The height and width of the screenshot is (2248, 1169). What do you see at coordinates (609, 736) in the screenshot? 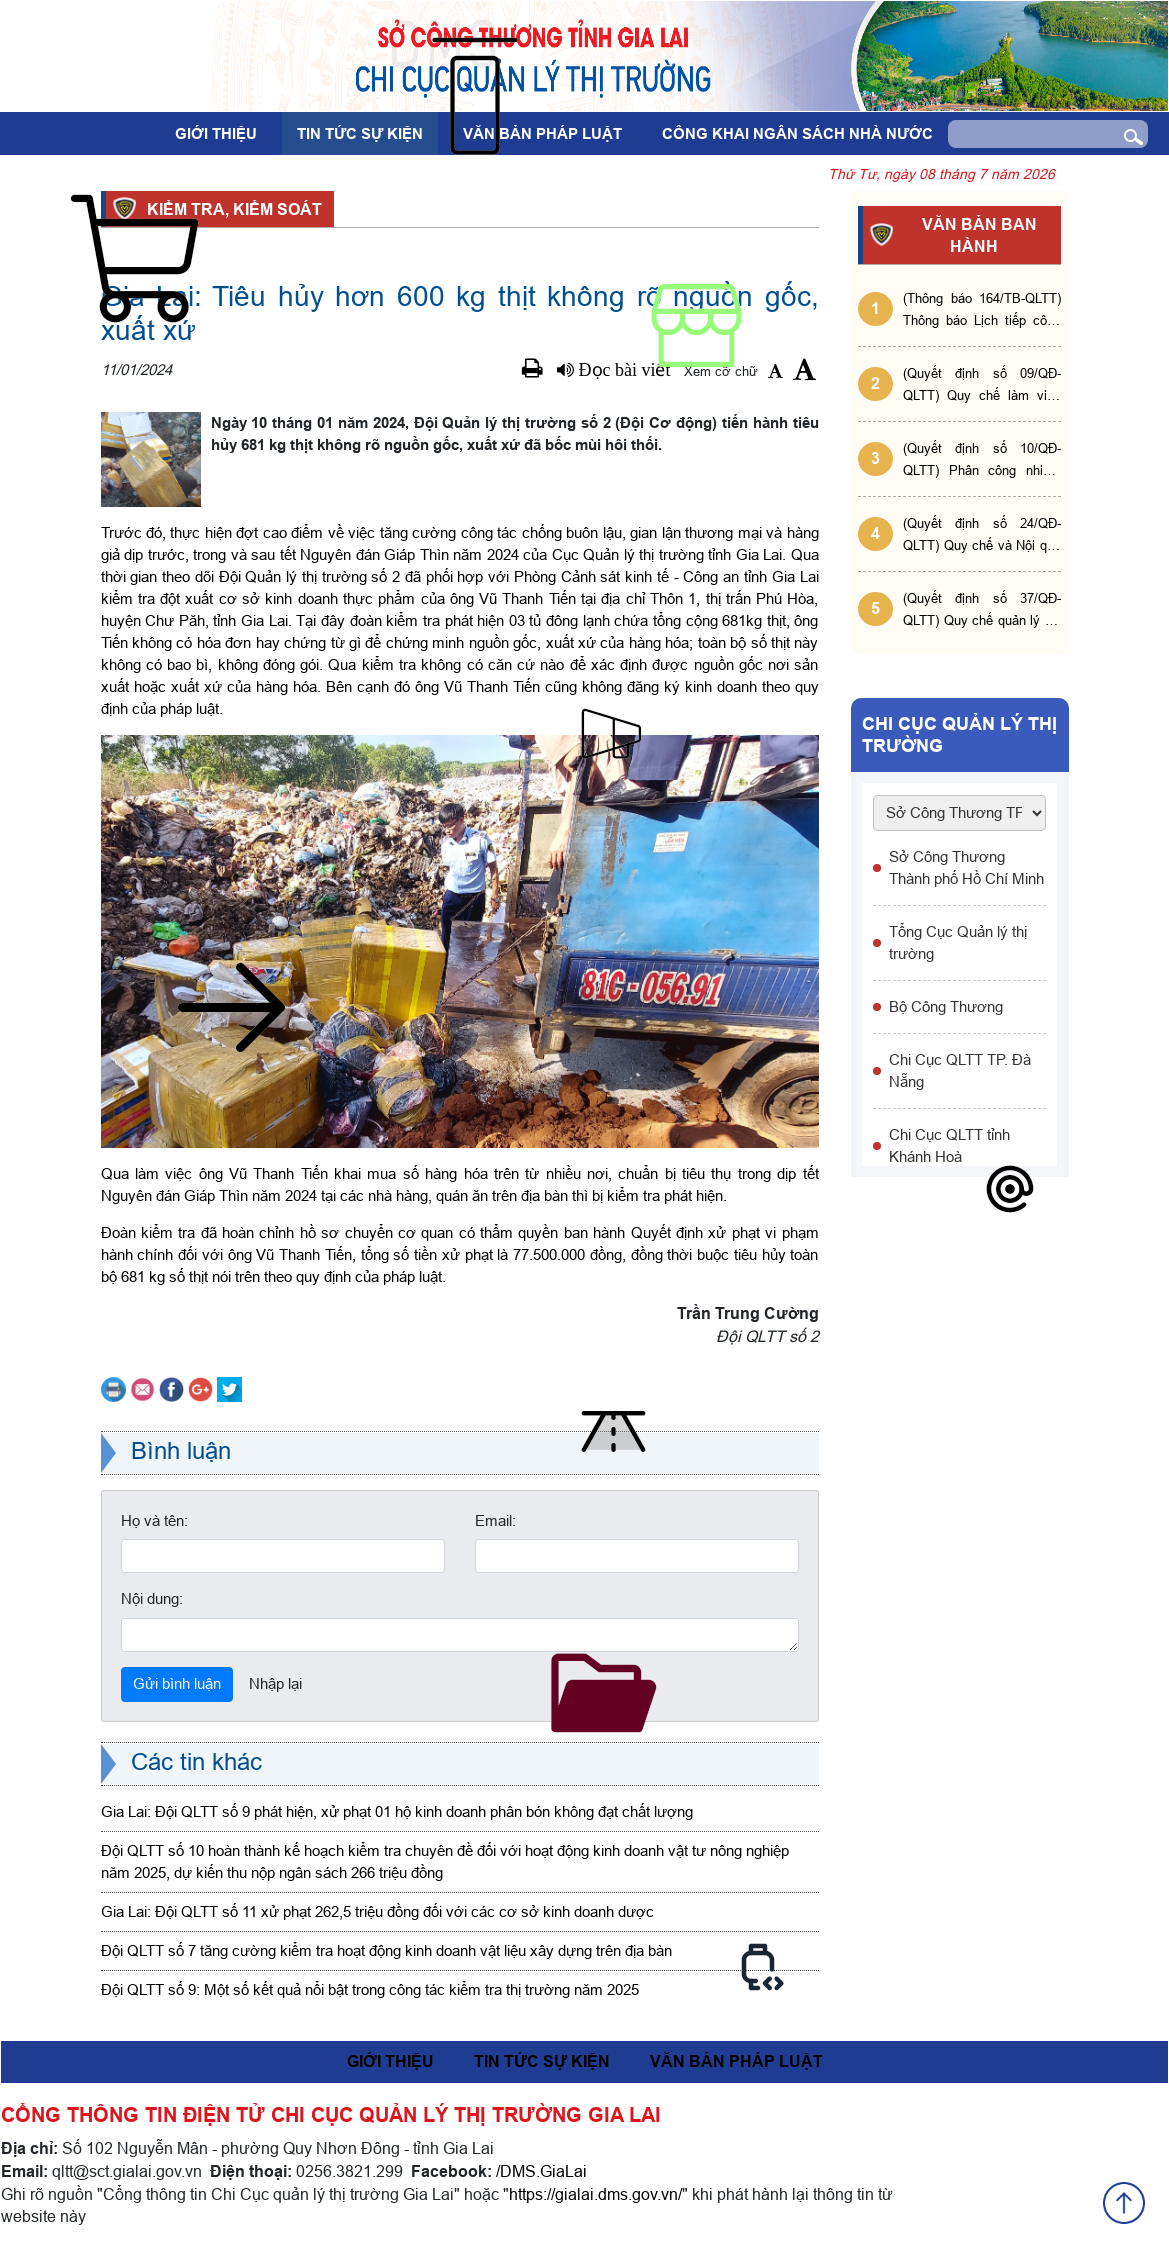
I see `make an announcement` at bounding box center [609, 736].